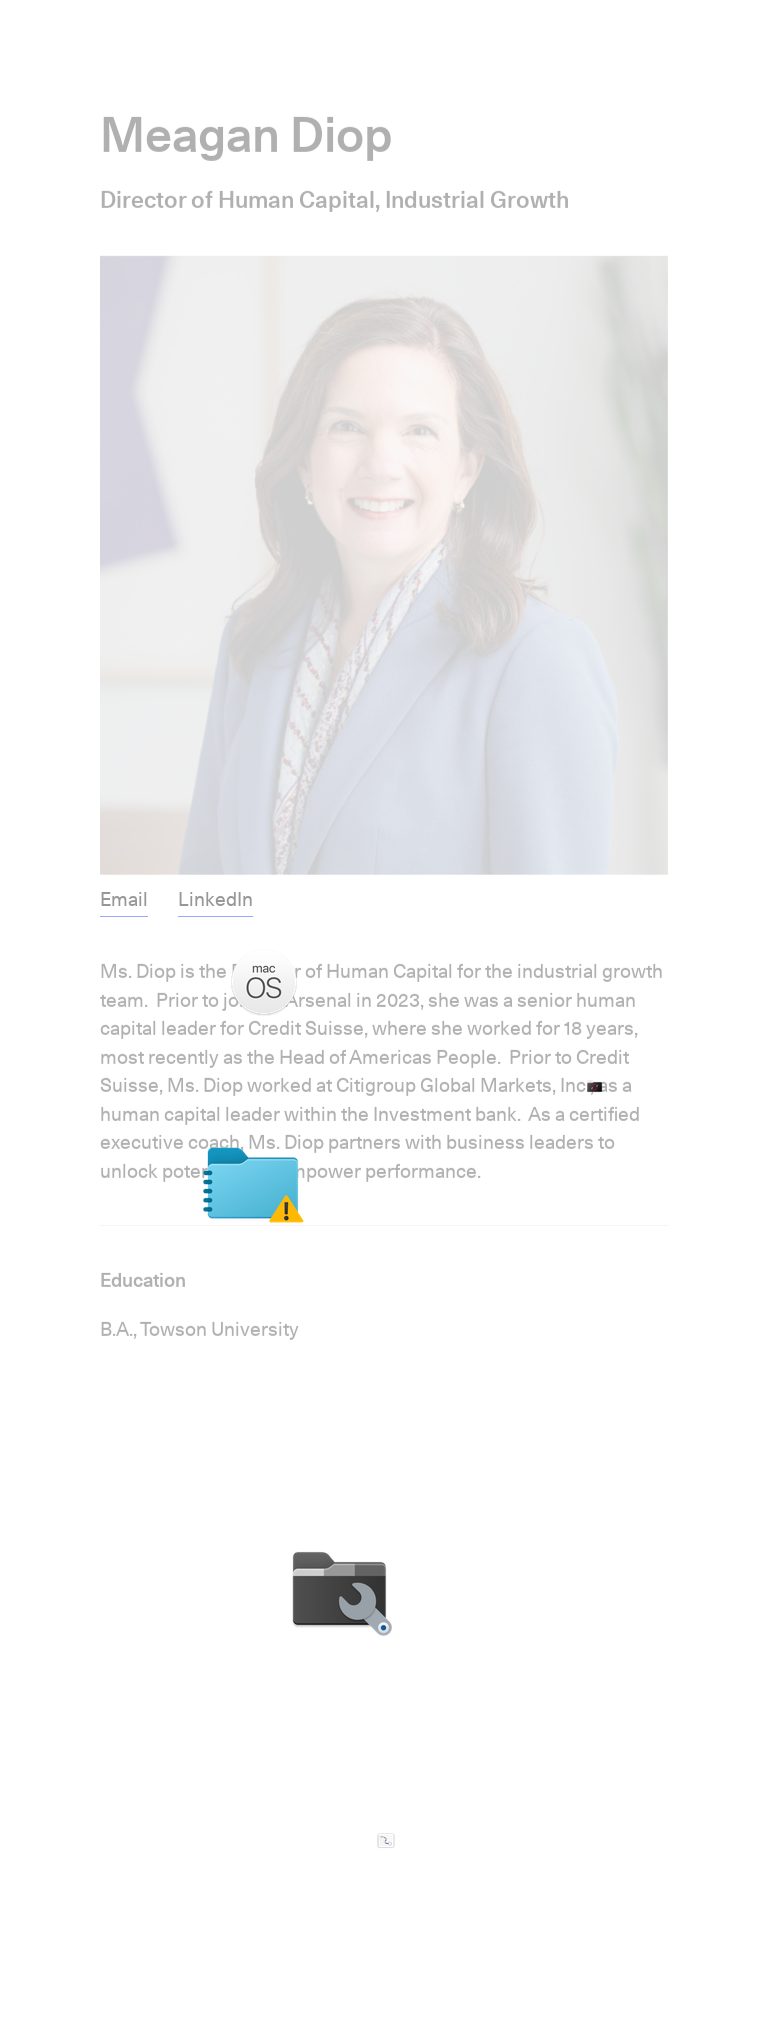 This screenshot has width=768, height=2029. What do you see at coordinates (594, 1086) in the screenshot?
I see `folder containing OpenShift project files` at bounding box center [594, 1086].